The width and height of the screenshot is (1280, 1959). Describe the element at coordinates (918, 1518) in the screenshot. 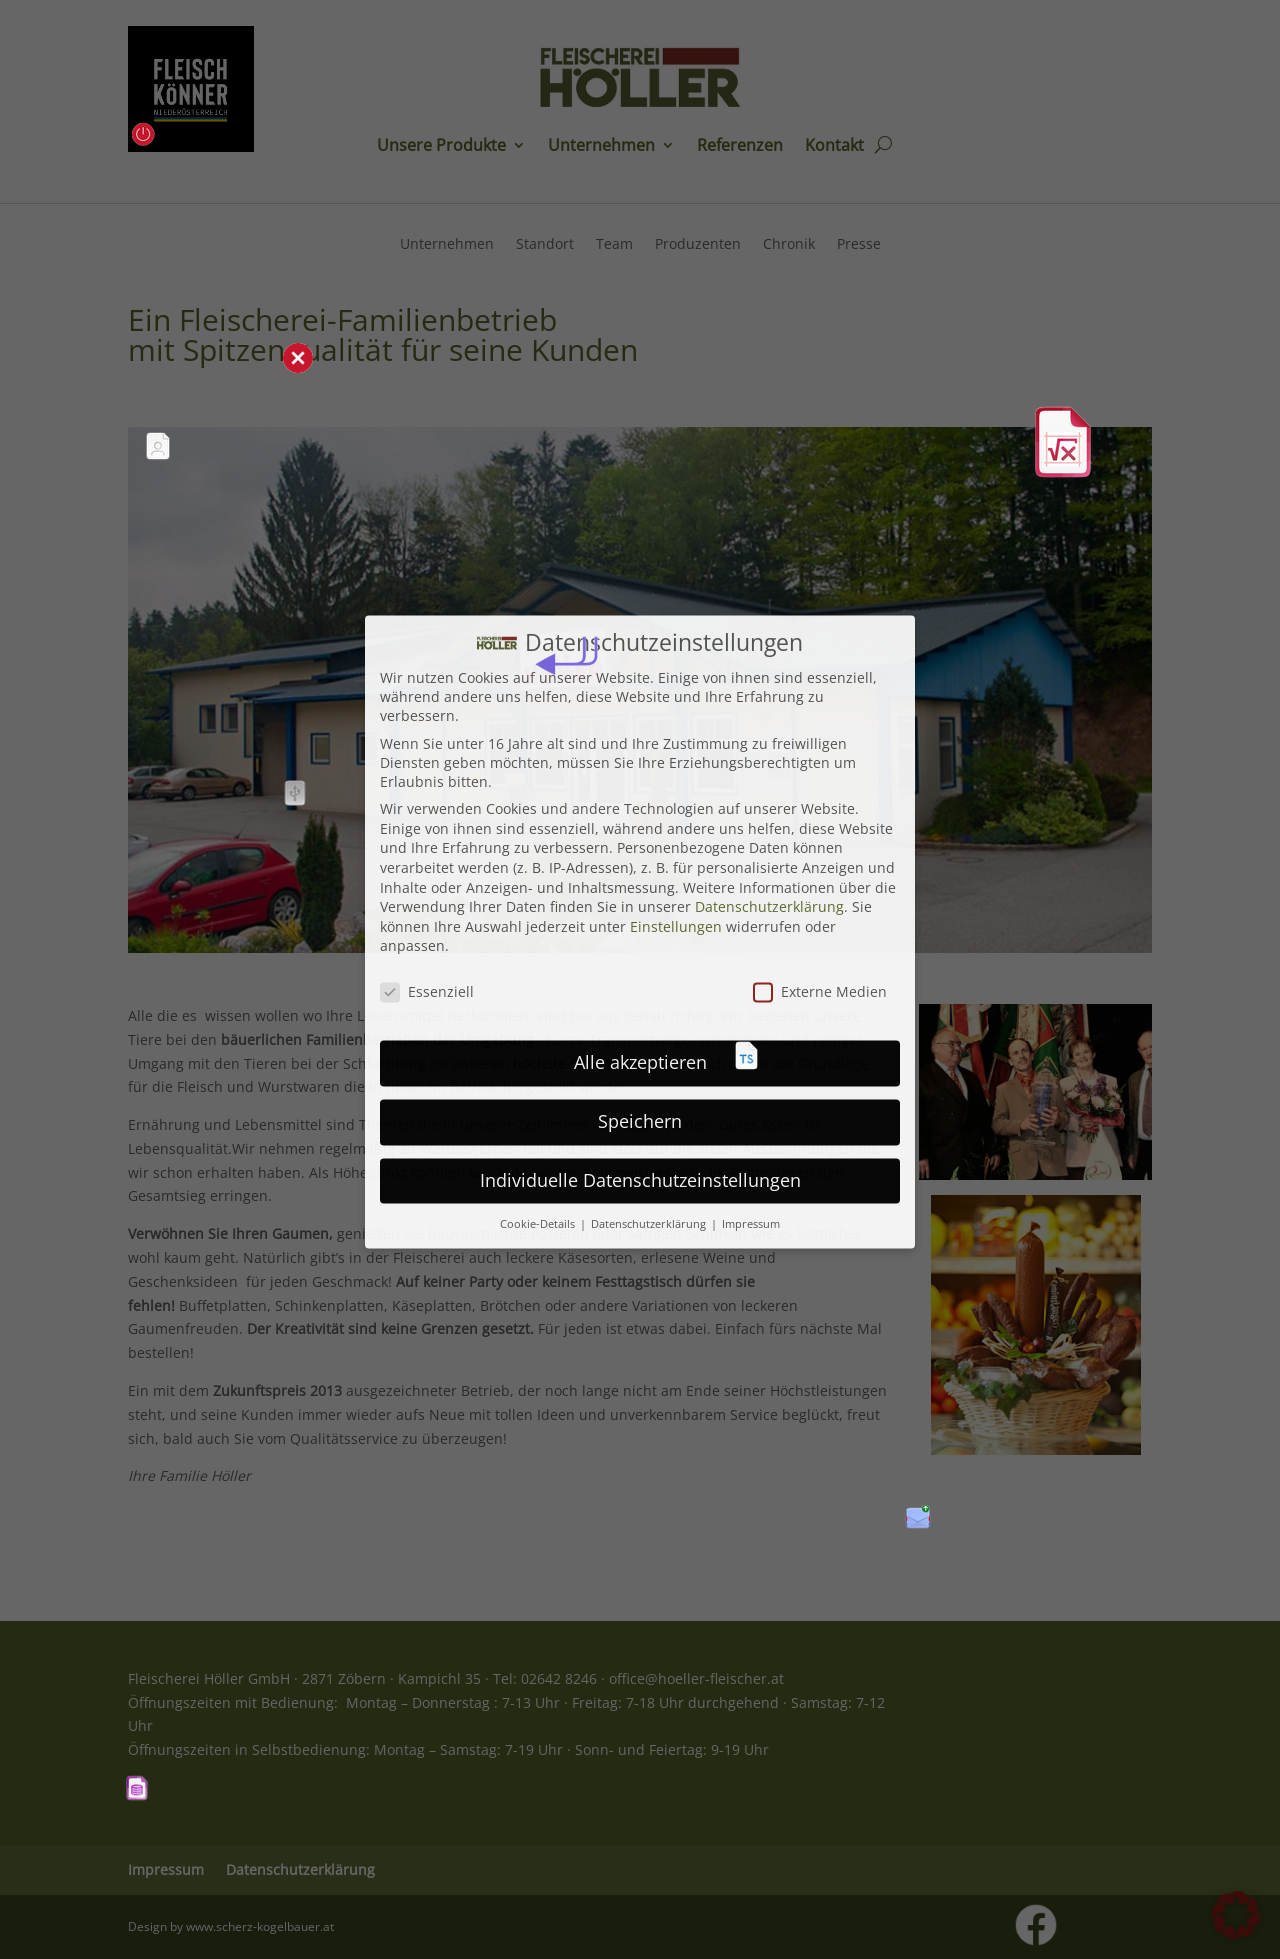

I see `message sent successfully` at that location.